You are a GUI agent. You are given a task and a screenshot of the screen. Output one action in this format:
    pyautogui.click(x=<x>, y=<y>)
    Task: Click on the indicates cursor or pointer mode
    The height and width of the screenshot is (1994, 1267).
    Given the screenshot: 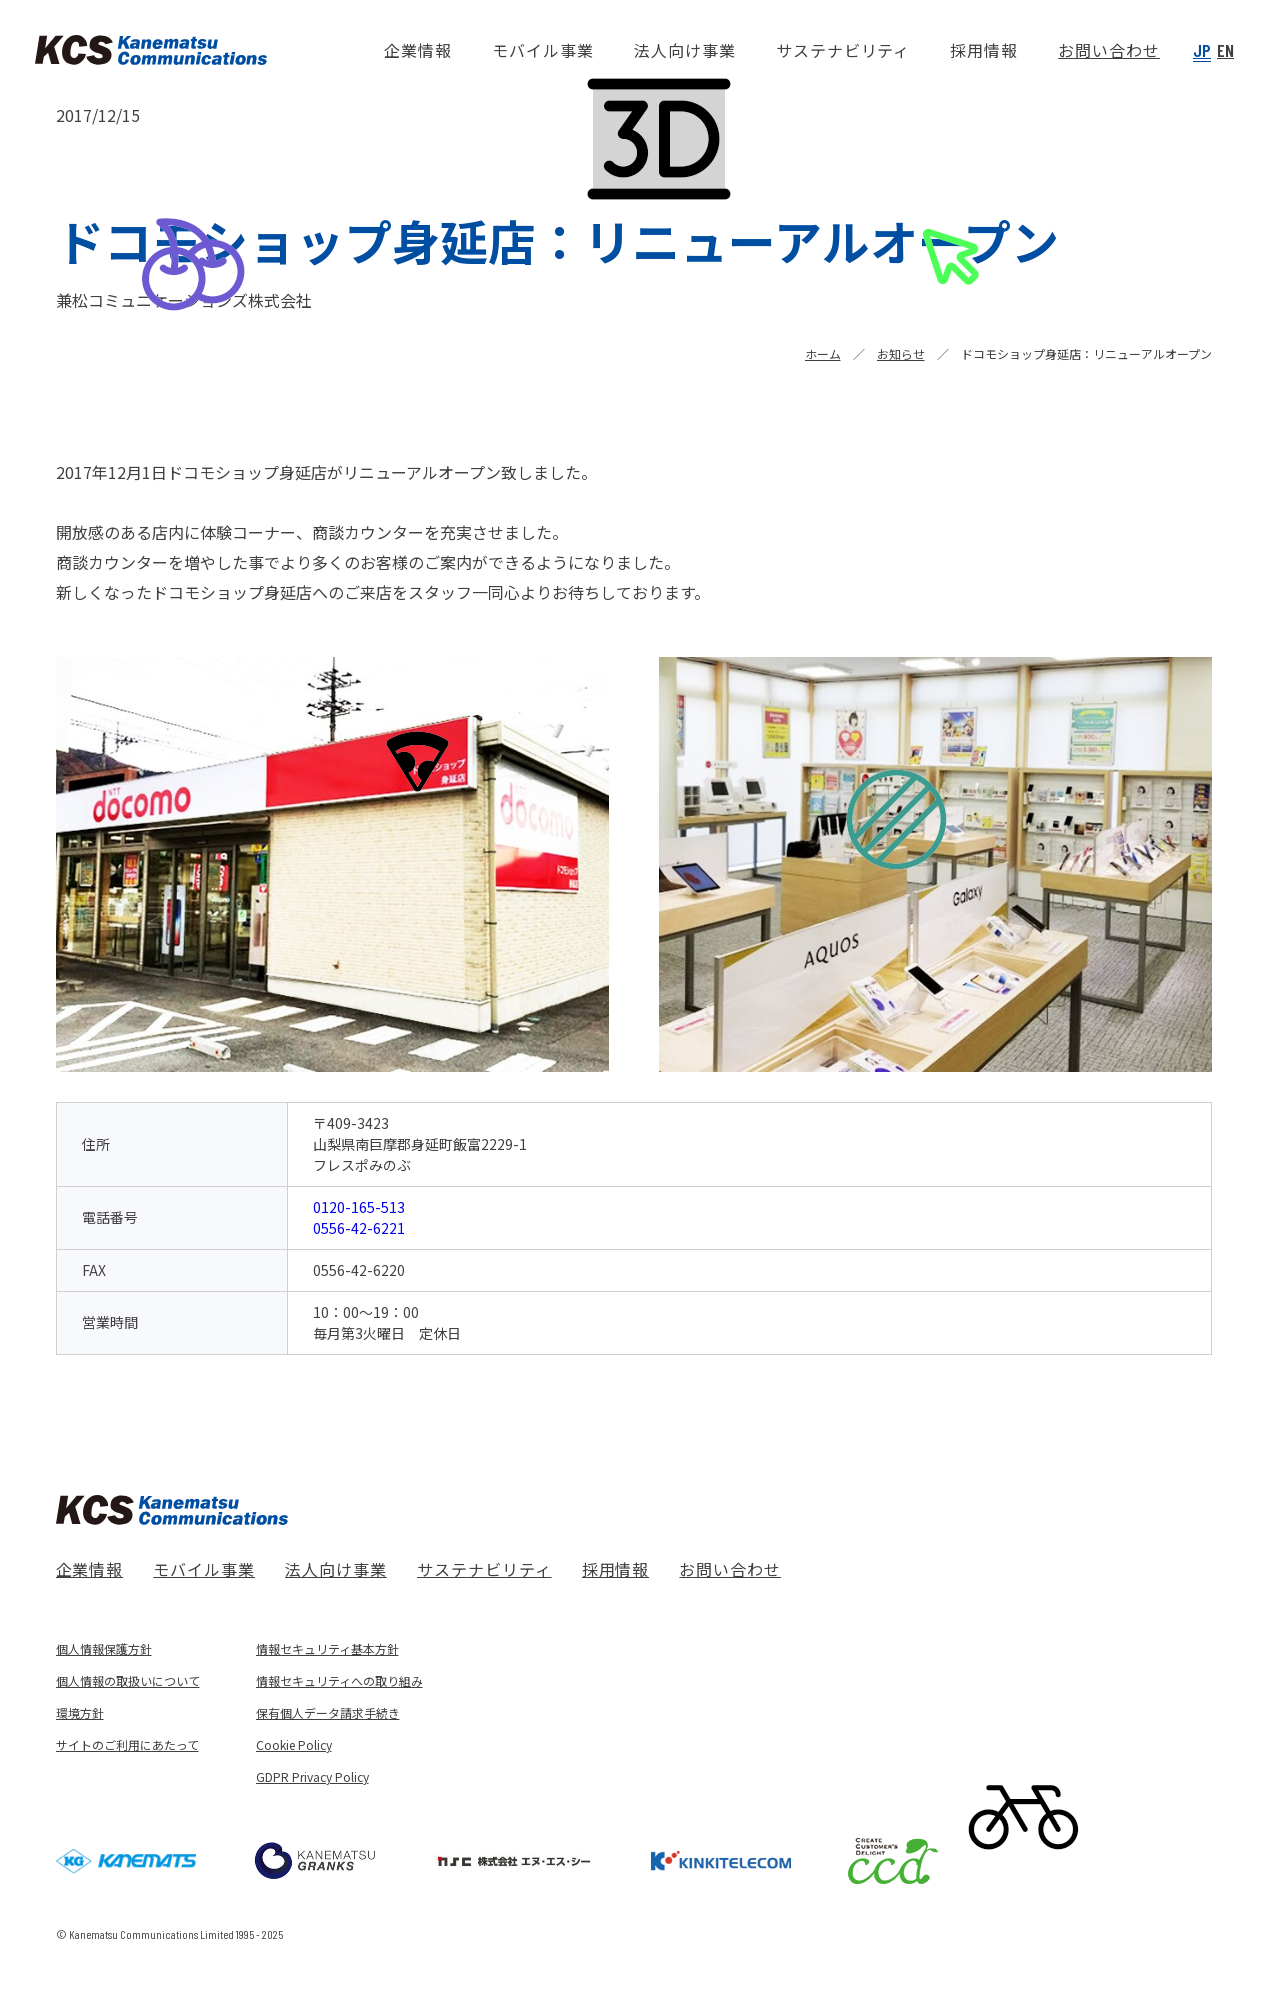 What is the action you would take?
    pyautogui.click(x=950, y=256)
    